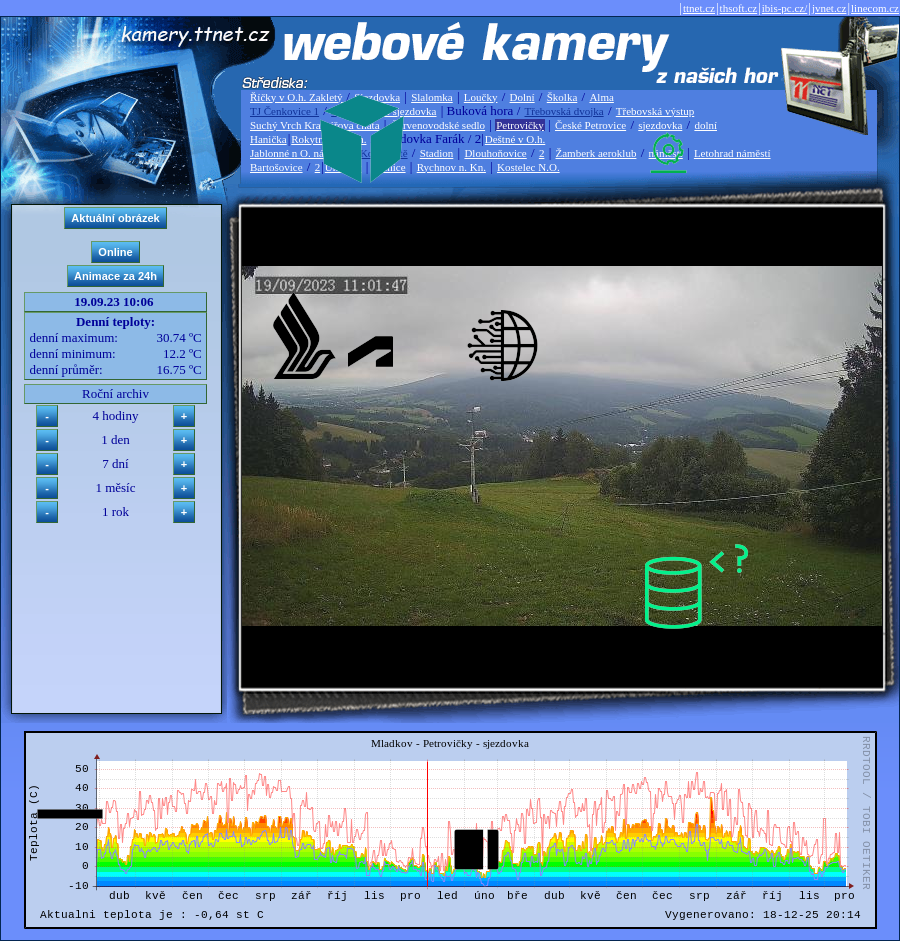  Describe the element at coordinates (696, 586) in the screenshot. I see `open adminer database management tool` at that location.